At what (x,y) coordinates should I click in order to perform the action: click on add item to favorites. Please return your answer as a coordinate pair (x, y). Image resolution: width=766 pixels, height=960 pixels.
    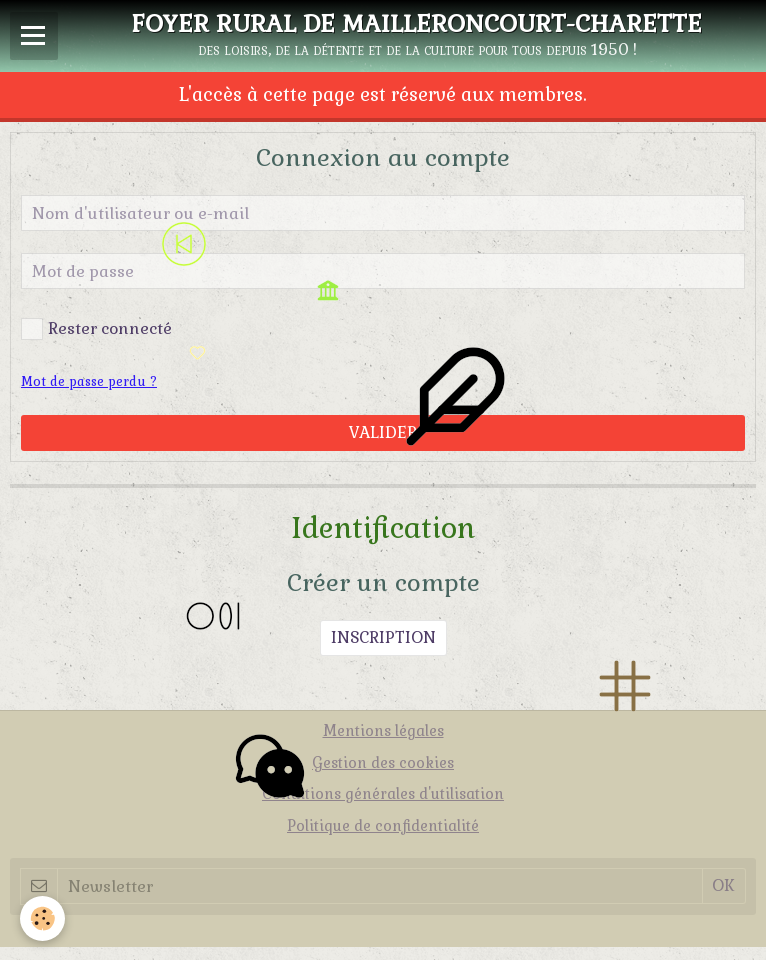
    Looking at the image, I should click on (197, 352).